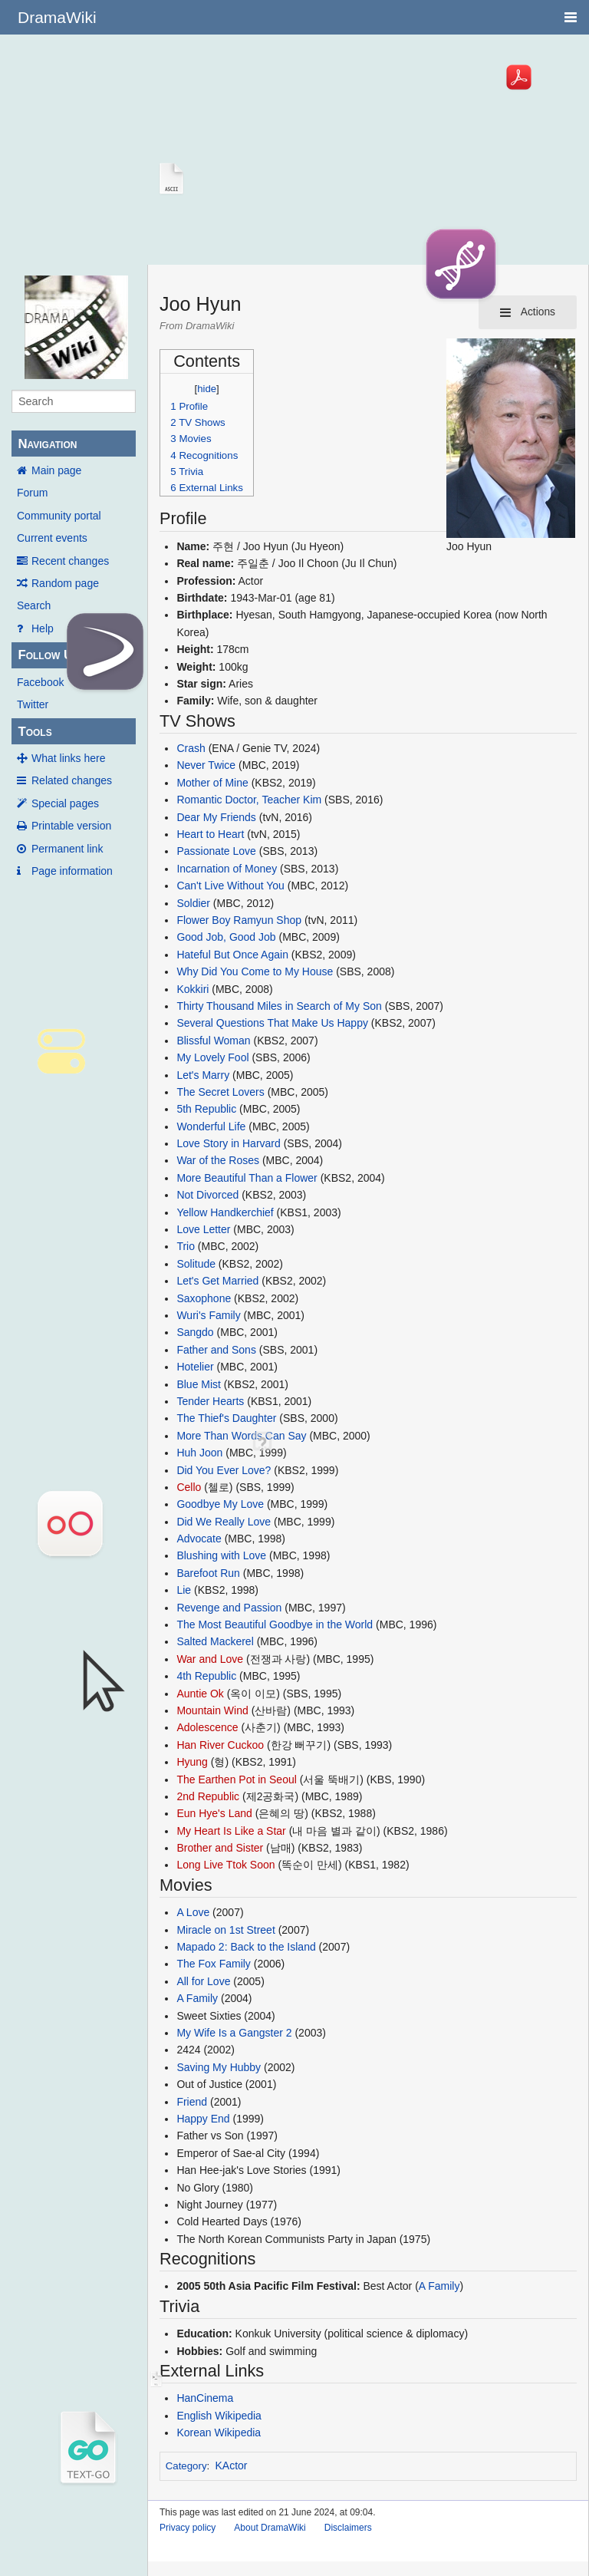 This screenshot has width=589, height=2576. Describe the element at coordinates (105, 651) in the screenshot. I see `launch the devuan linux application` at that location.